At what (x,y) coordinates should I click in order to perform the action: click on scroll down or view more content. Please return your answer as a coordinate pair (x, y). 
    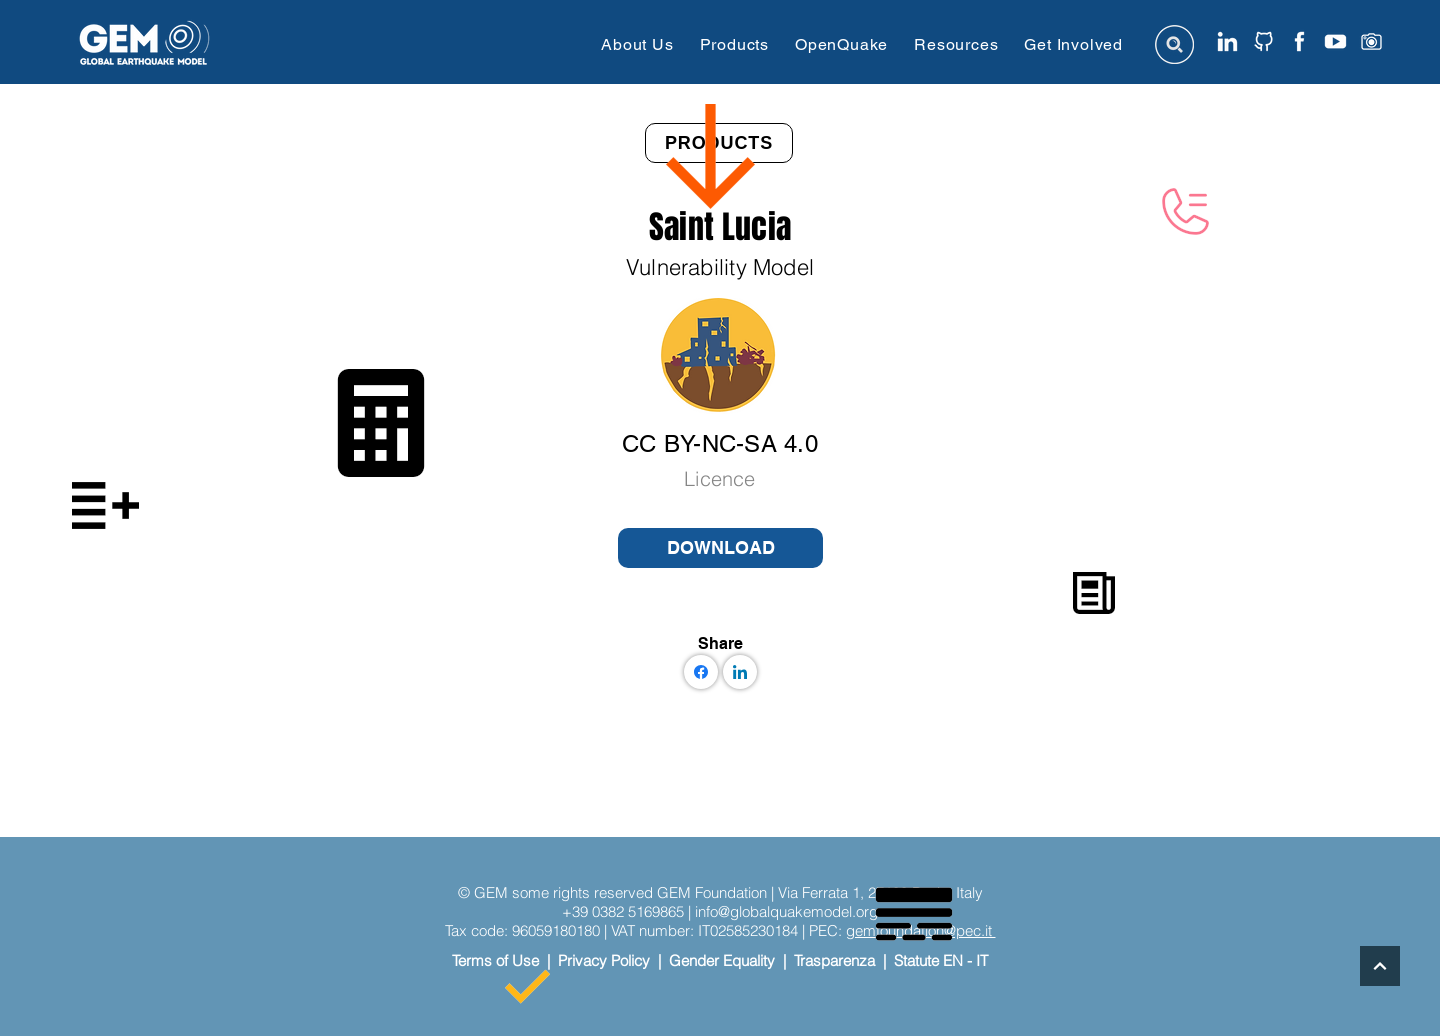
    Looking at the image, I should click on (710, 156).